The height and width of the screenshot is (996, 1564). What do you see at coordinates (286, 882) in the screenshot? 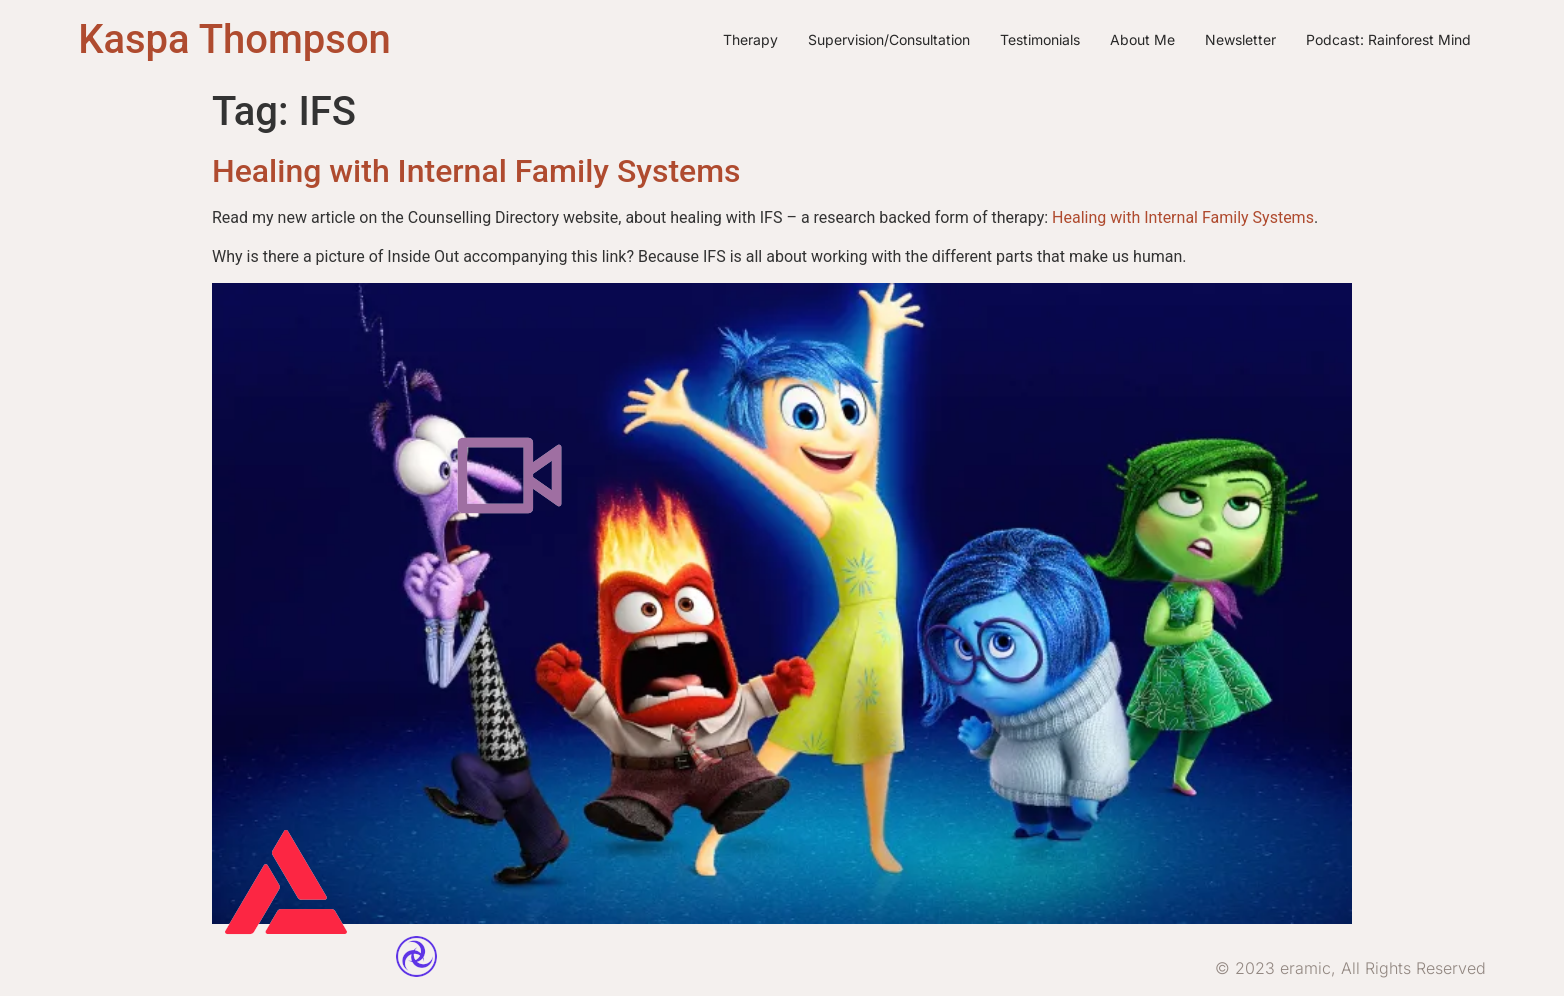
I see `Alchemy blockchain development platform logo` at bounding box center [286, 882].